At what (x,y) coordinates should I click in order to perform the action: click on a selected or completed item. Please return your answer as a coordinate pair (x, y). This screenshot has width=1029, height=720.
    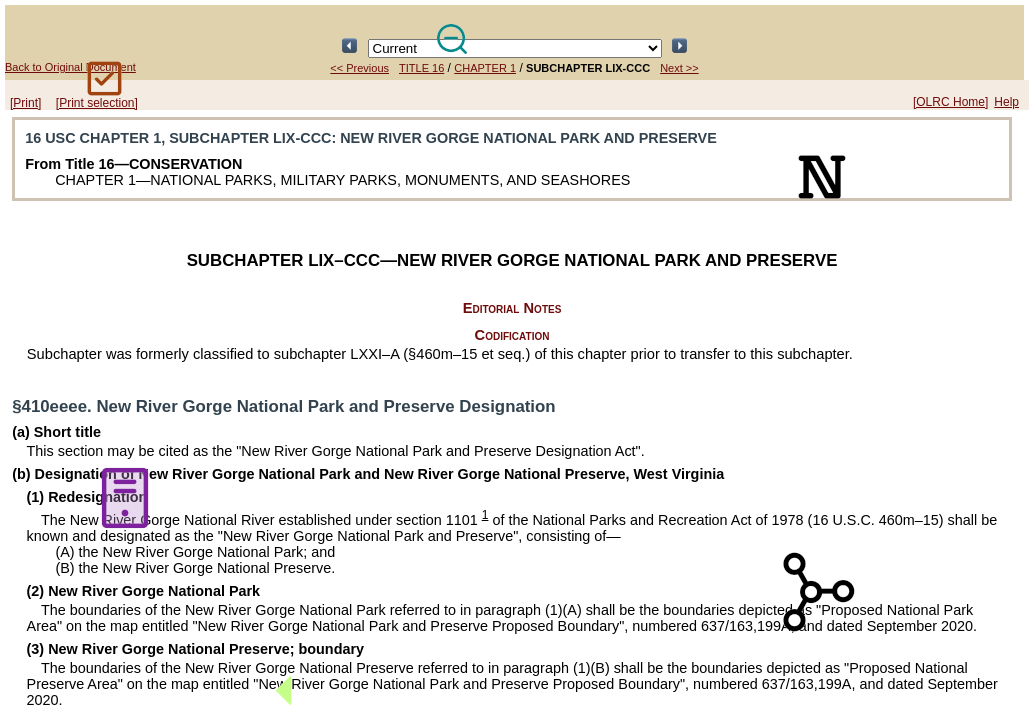
    Looking at the image, I should click on (104, 78).